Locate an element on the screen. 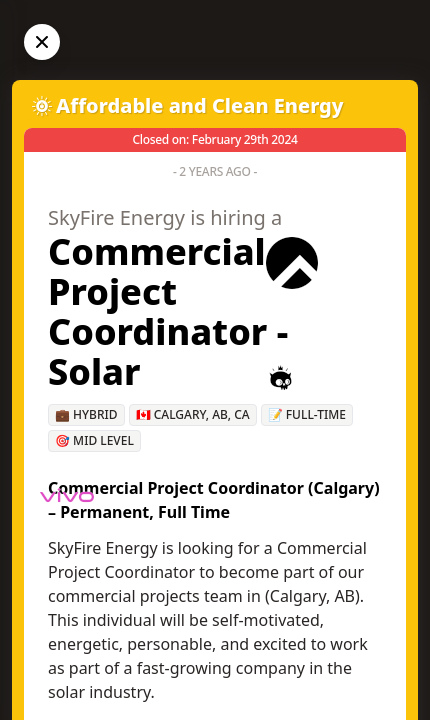 Image resolution: width=430 pixels, height=720 pixels. Rocky Linux logo is located at coordinates (292, 263).